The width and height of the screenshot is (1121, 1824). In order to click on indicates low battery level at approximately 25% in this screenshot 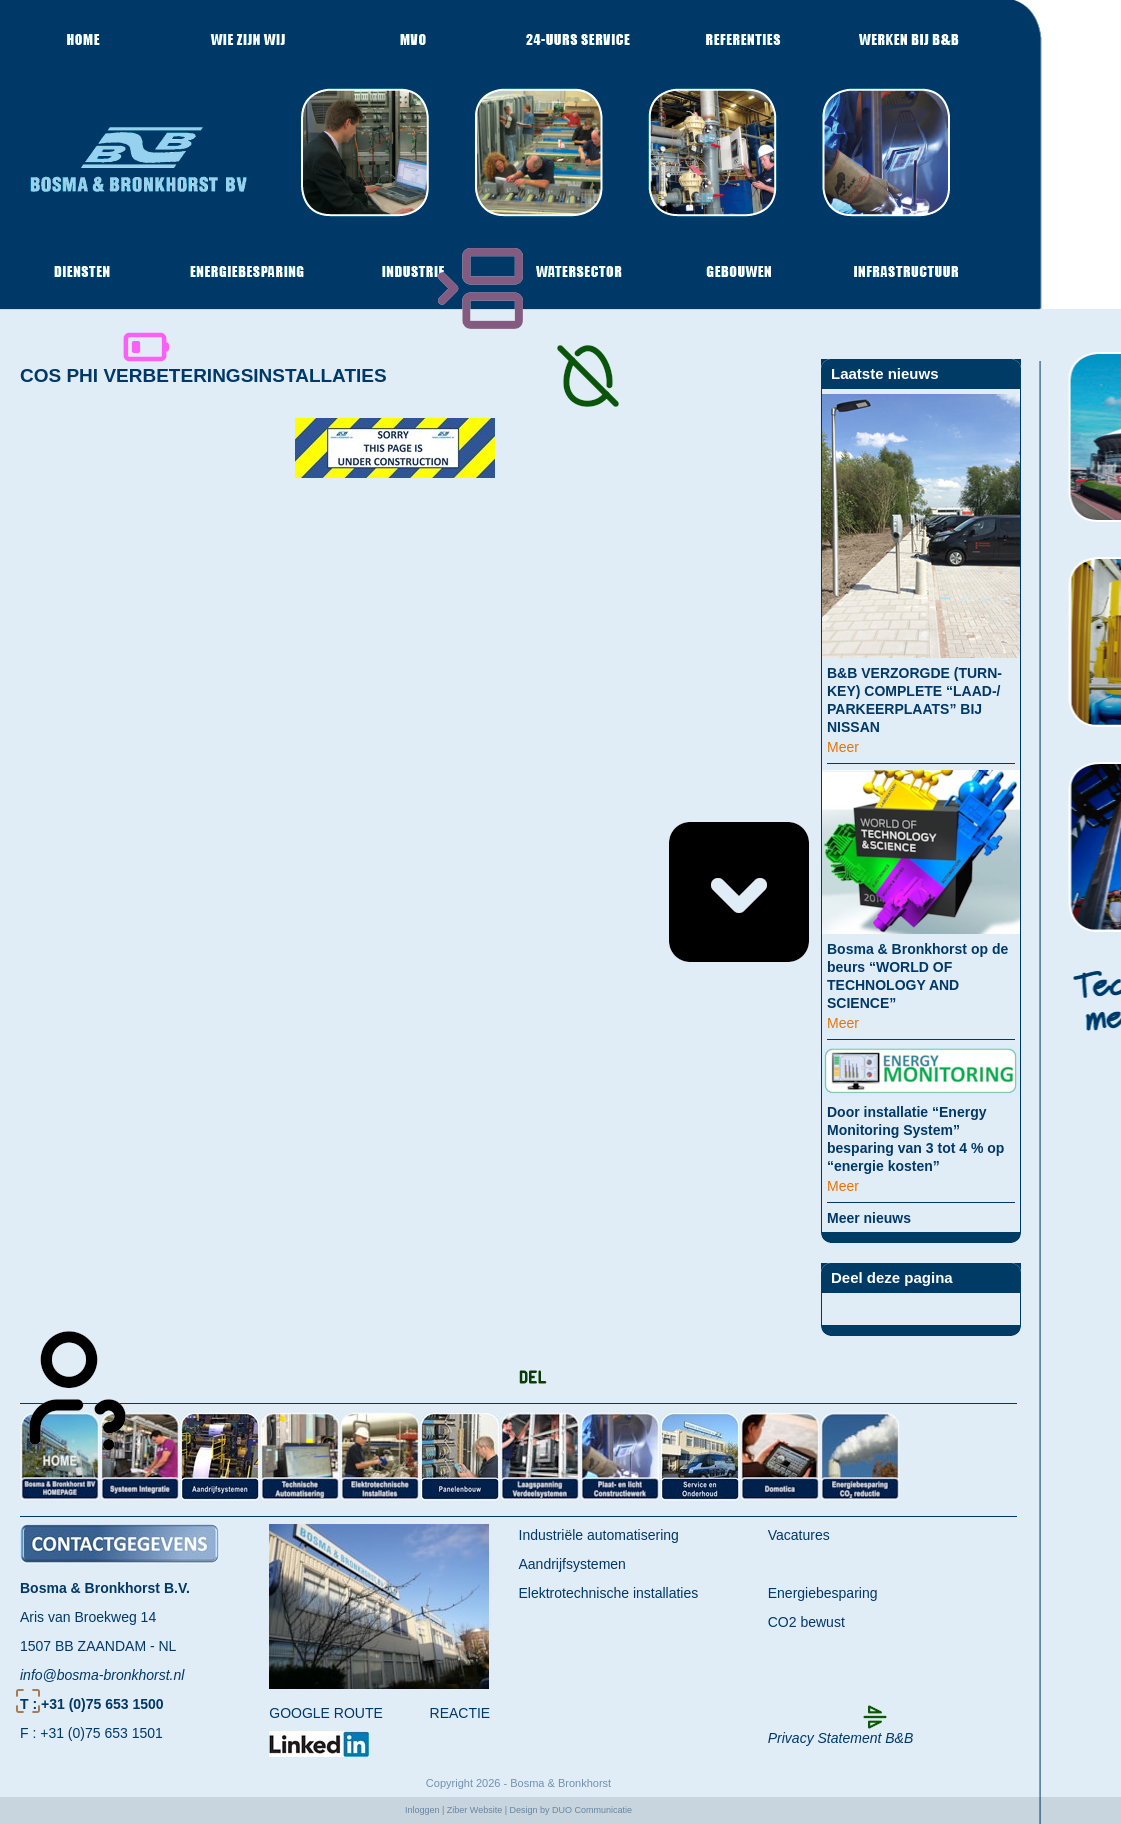, I will do `click(145, 347)`.